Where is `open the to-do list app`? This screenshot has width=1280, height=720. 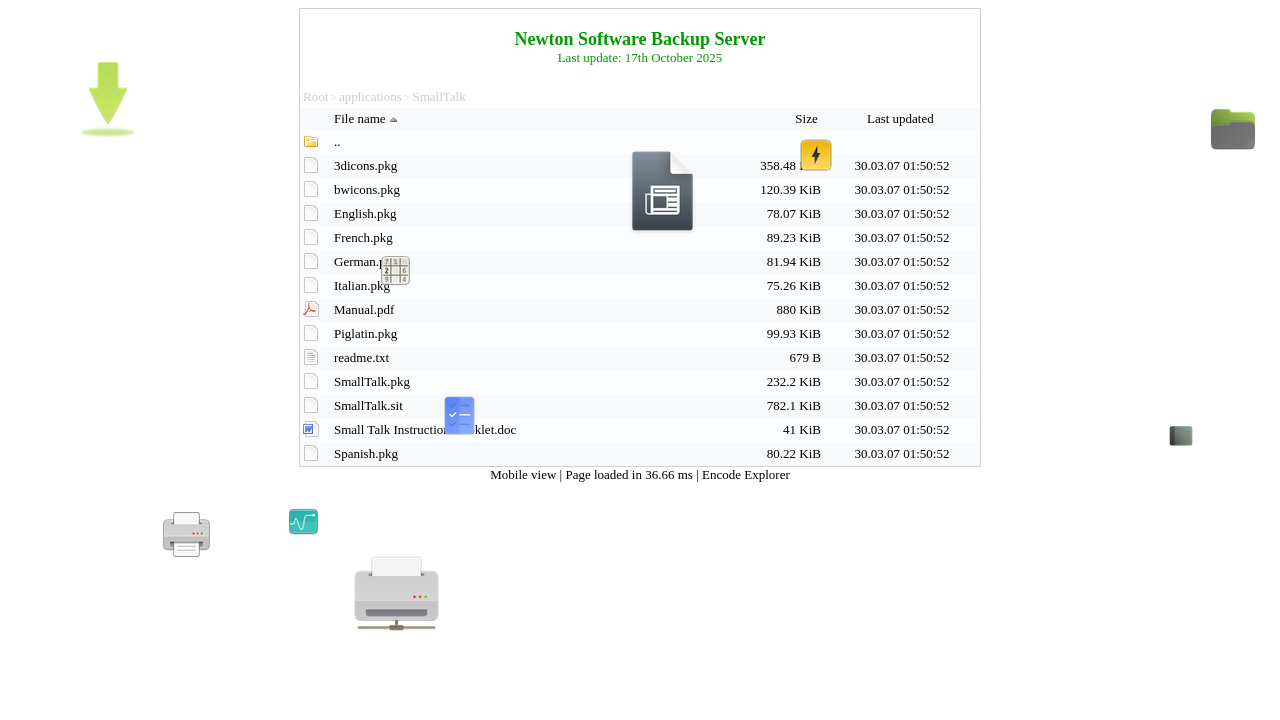
open the to-do list app is located at coordinates (459, 415).